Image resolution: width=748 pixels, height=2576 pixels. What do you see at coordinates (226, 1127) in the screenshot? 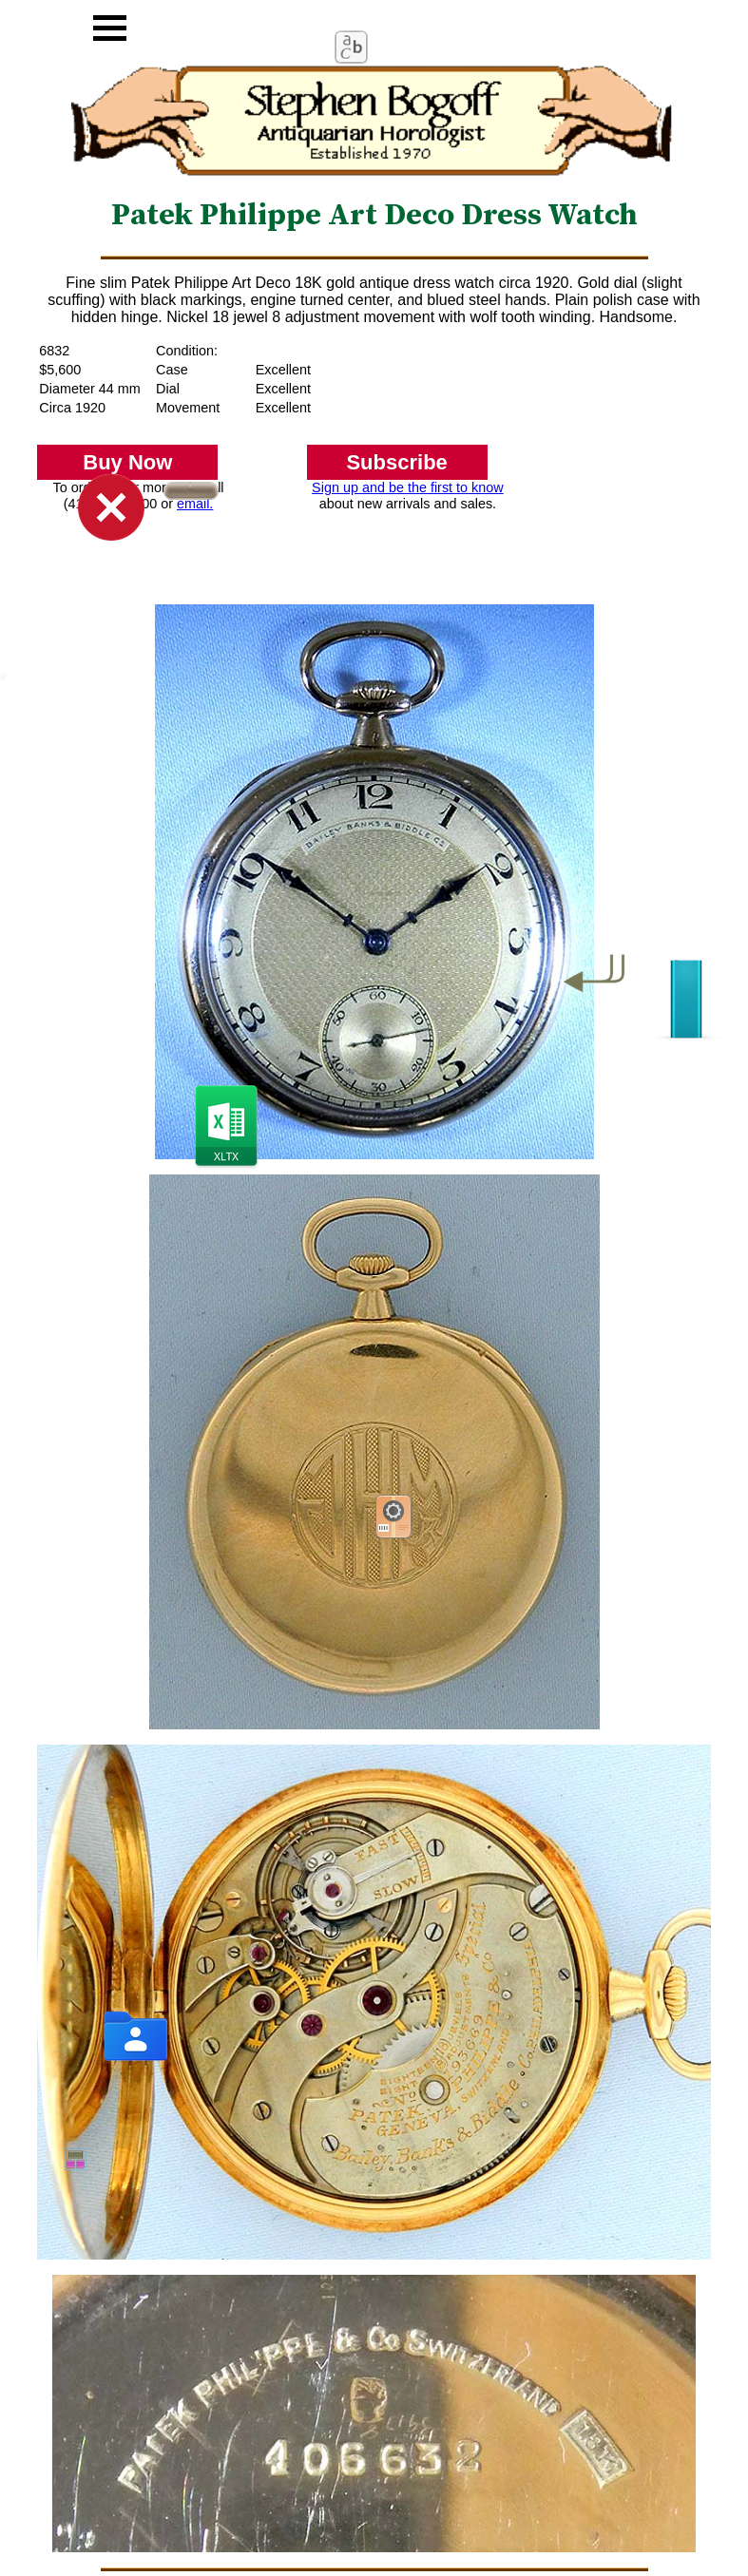
I see `excel spreadsheet template file` at bounding box center [226, 1127].